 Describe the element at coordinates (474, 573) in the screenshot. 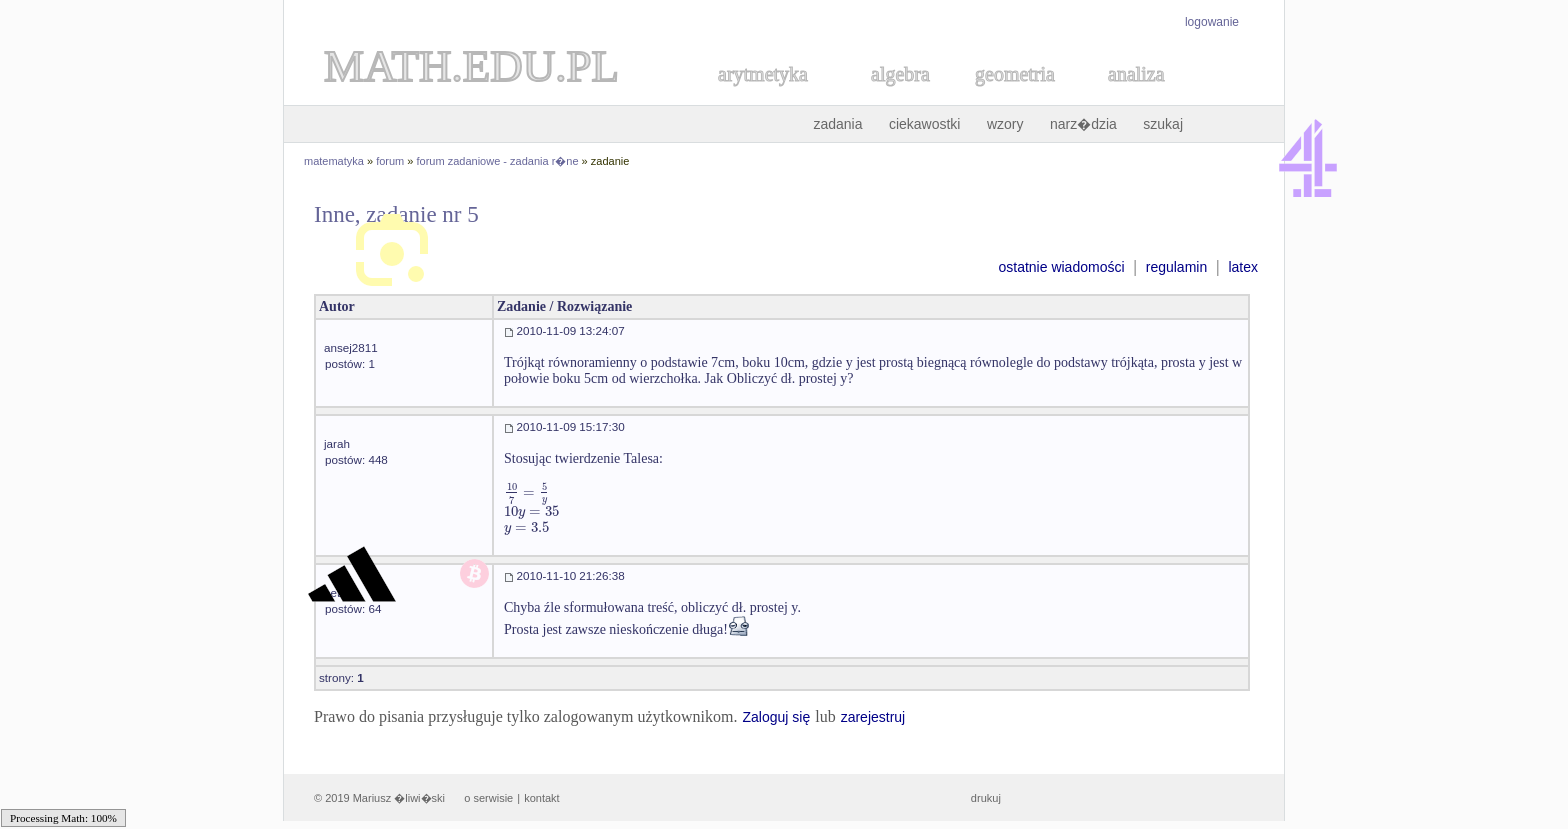

I see `bitcoin cryptocurrency logo` at that location.